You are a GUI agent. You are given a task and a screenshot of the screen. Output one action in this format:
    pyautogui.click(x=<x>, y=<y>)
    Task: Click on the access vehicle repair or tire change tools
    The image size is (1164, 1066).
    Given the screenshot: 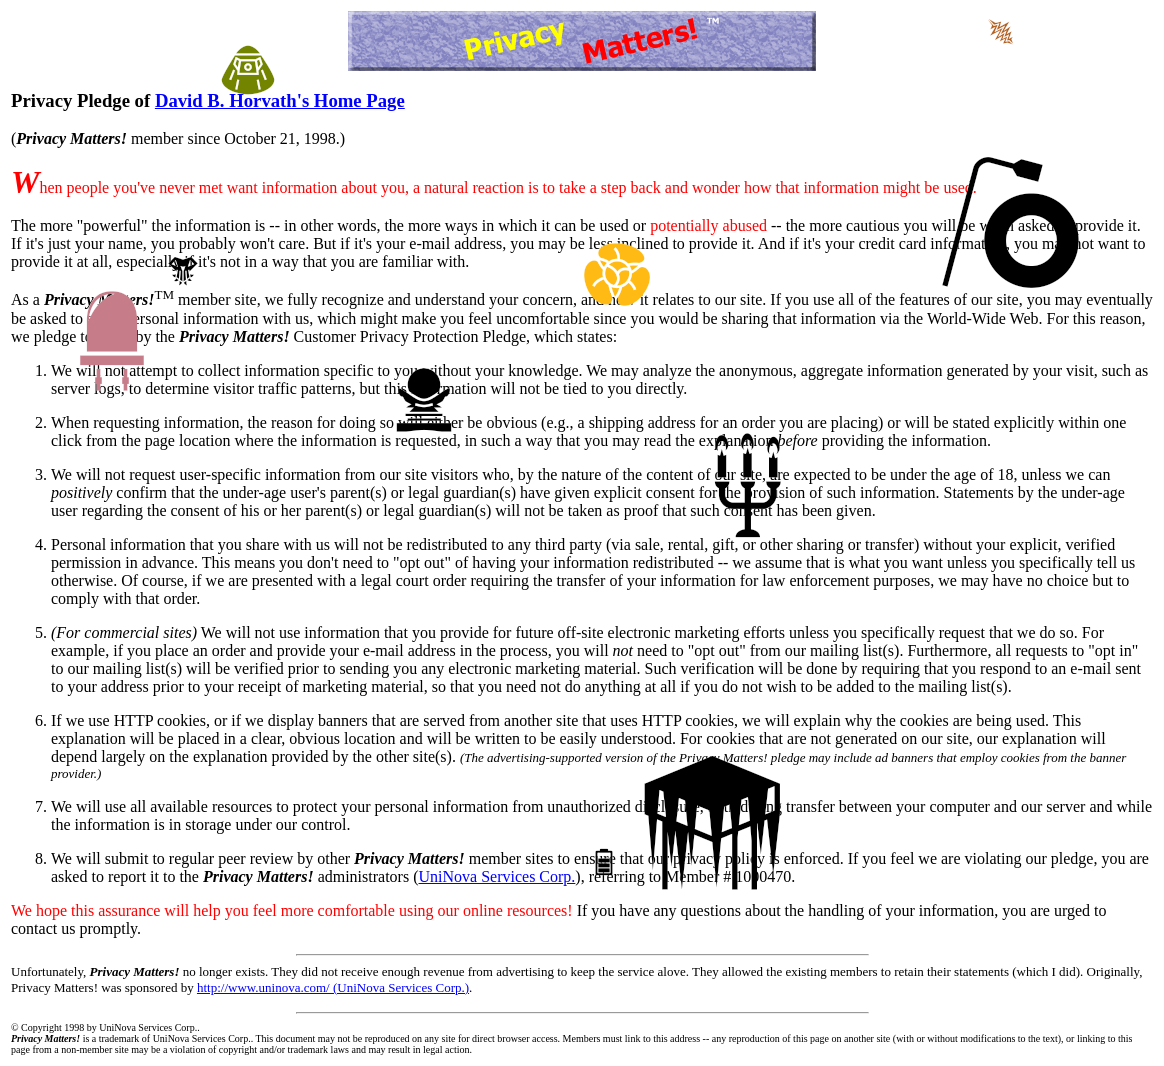 What is the action you would take?
    pyautogui.click(x=1010, y=222)
    